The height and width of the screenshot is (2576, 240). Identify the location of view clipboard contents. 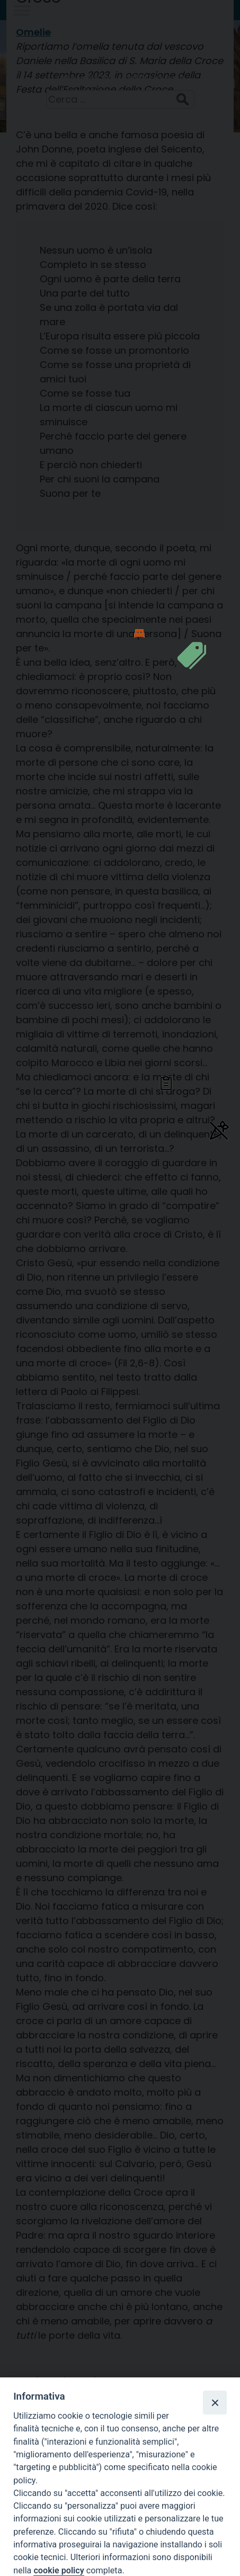
(166, 1083).